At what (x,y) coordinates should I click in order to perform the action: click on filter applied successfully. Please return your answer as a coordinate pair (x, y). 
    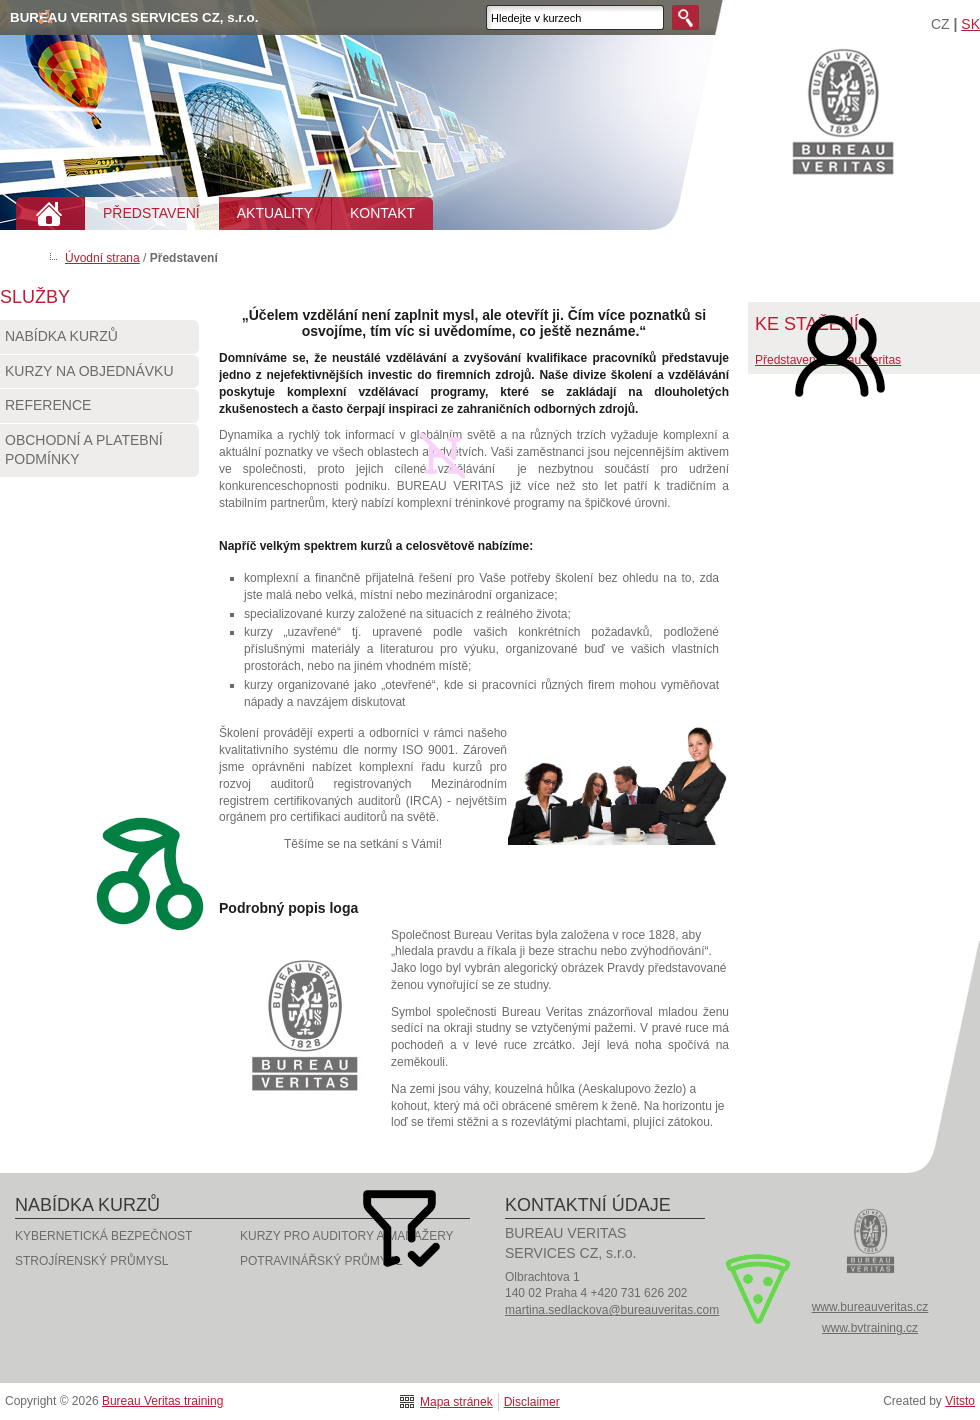
    Looking at the image, I should click on (399, 1226).